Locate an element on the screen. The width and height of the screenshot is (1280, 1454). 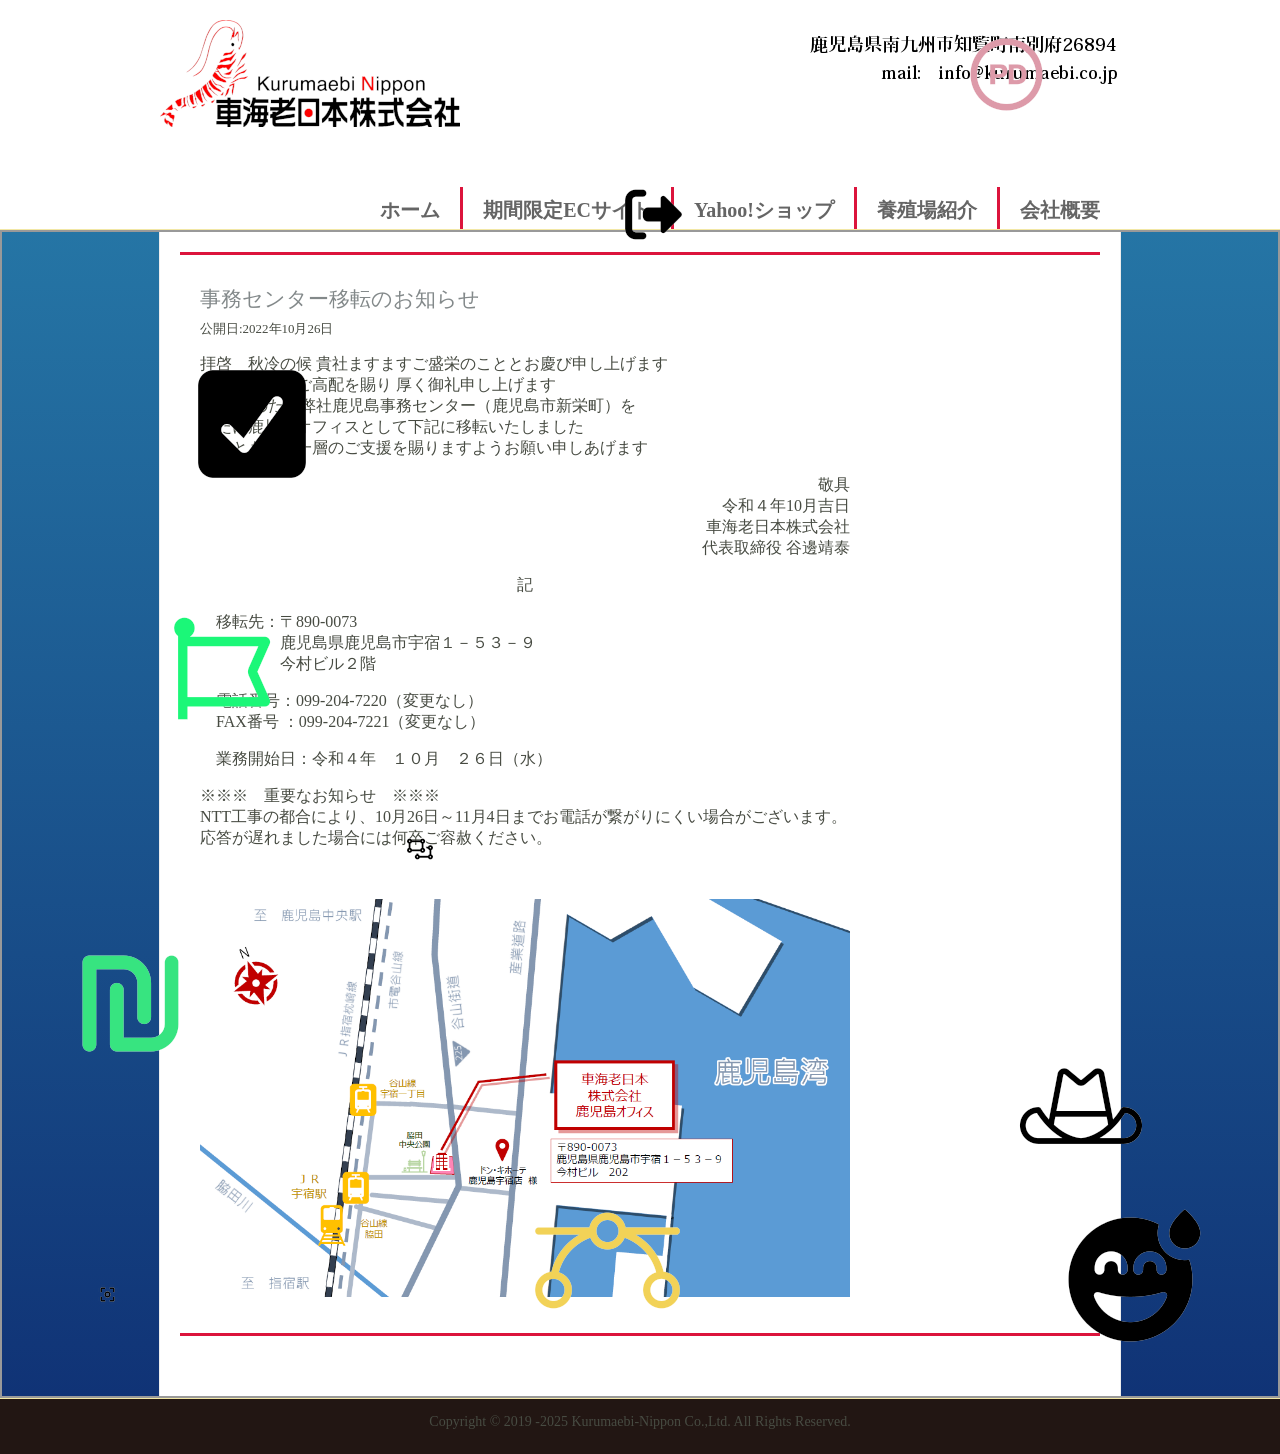
indicates nervous or awkward reaction is located at coordinates (1130, 1279).